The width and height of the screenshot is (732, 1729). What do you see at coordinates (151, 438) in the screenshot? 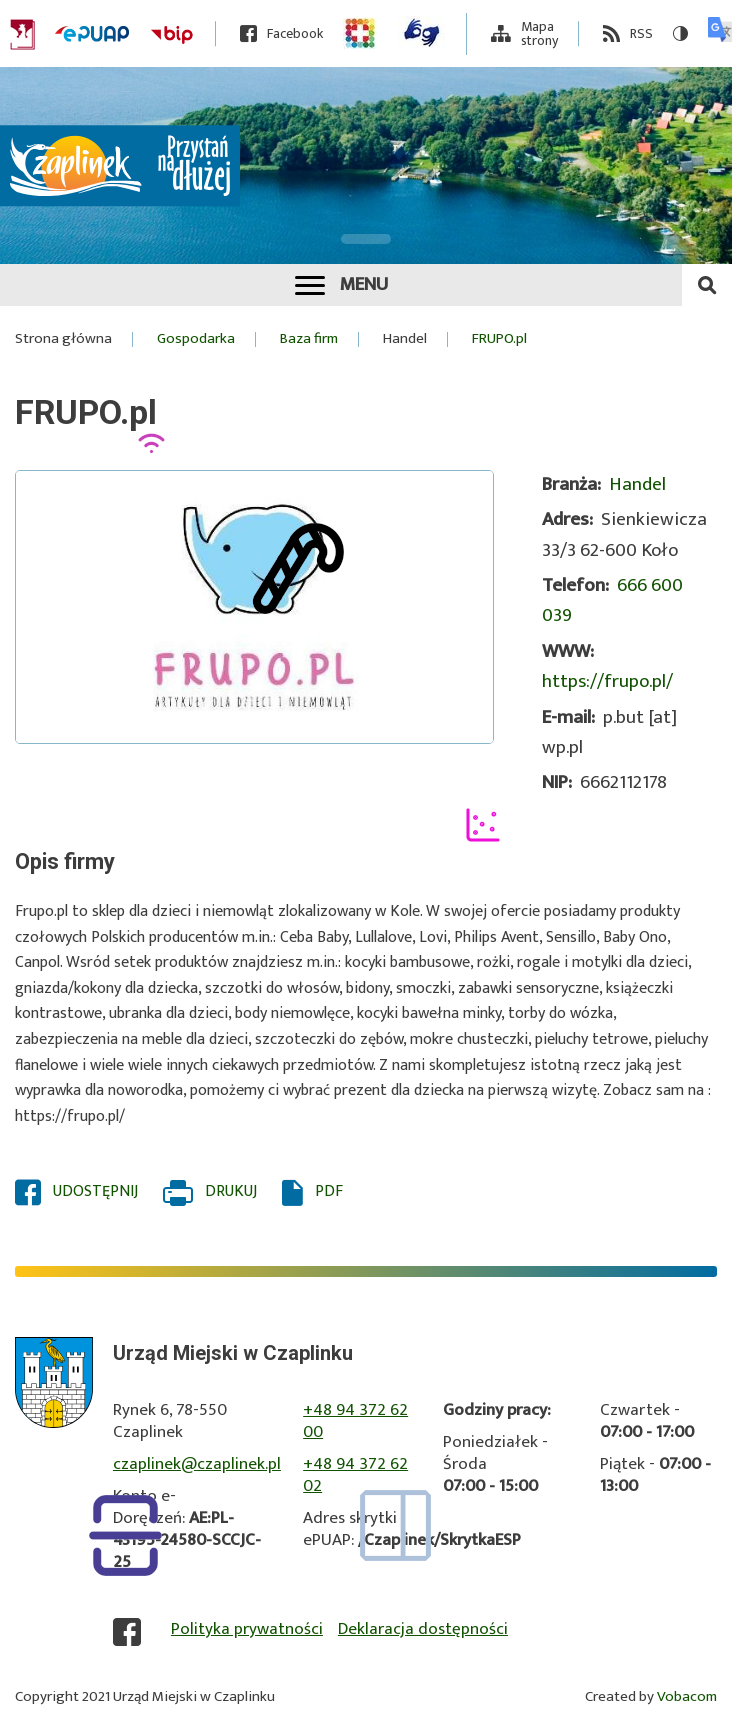
I see `indicates strong wifi signal strength` at bounding box center [151, 438].